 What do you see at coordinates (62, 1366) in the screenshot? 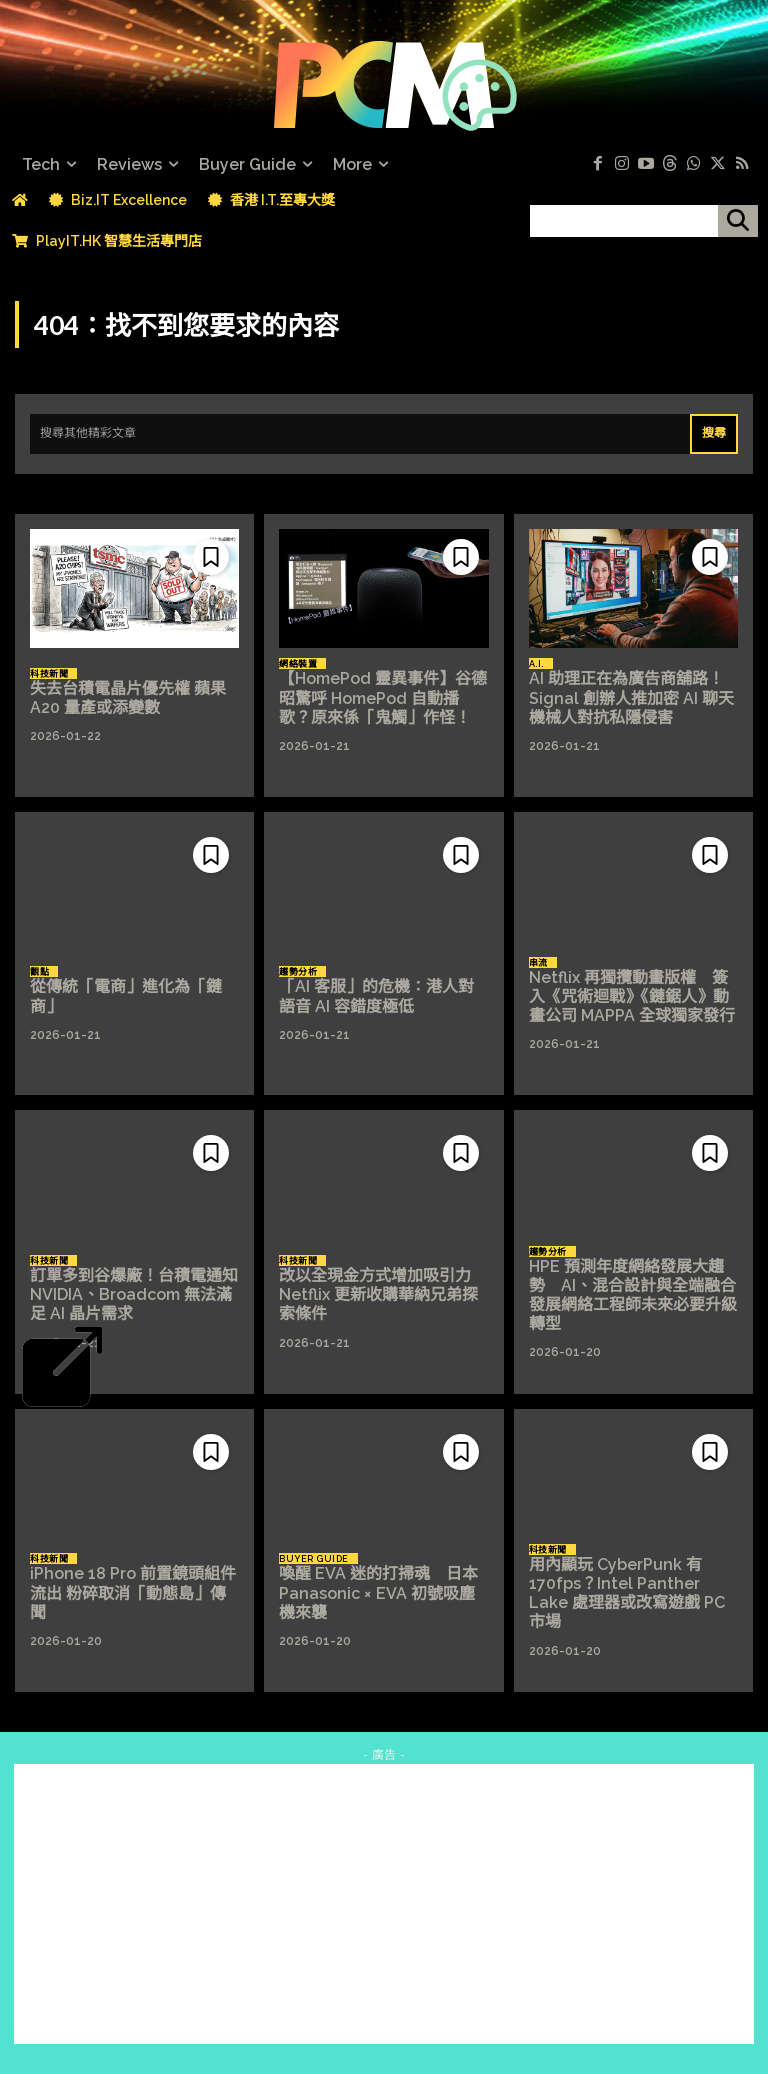
I see `open link in new tab or window` at bounding box center [62, 1366].